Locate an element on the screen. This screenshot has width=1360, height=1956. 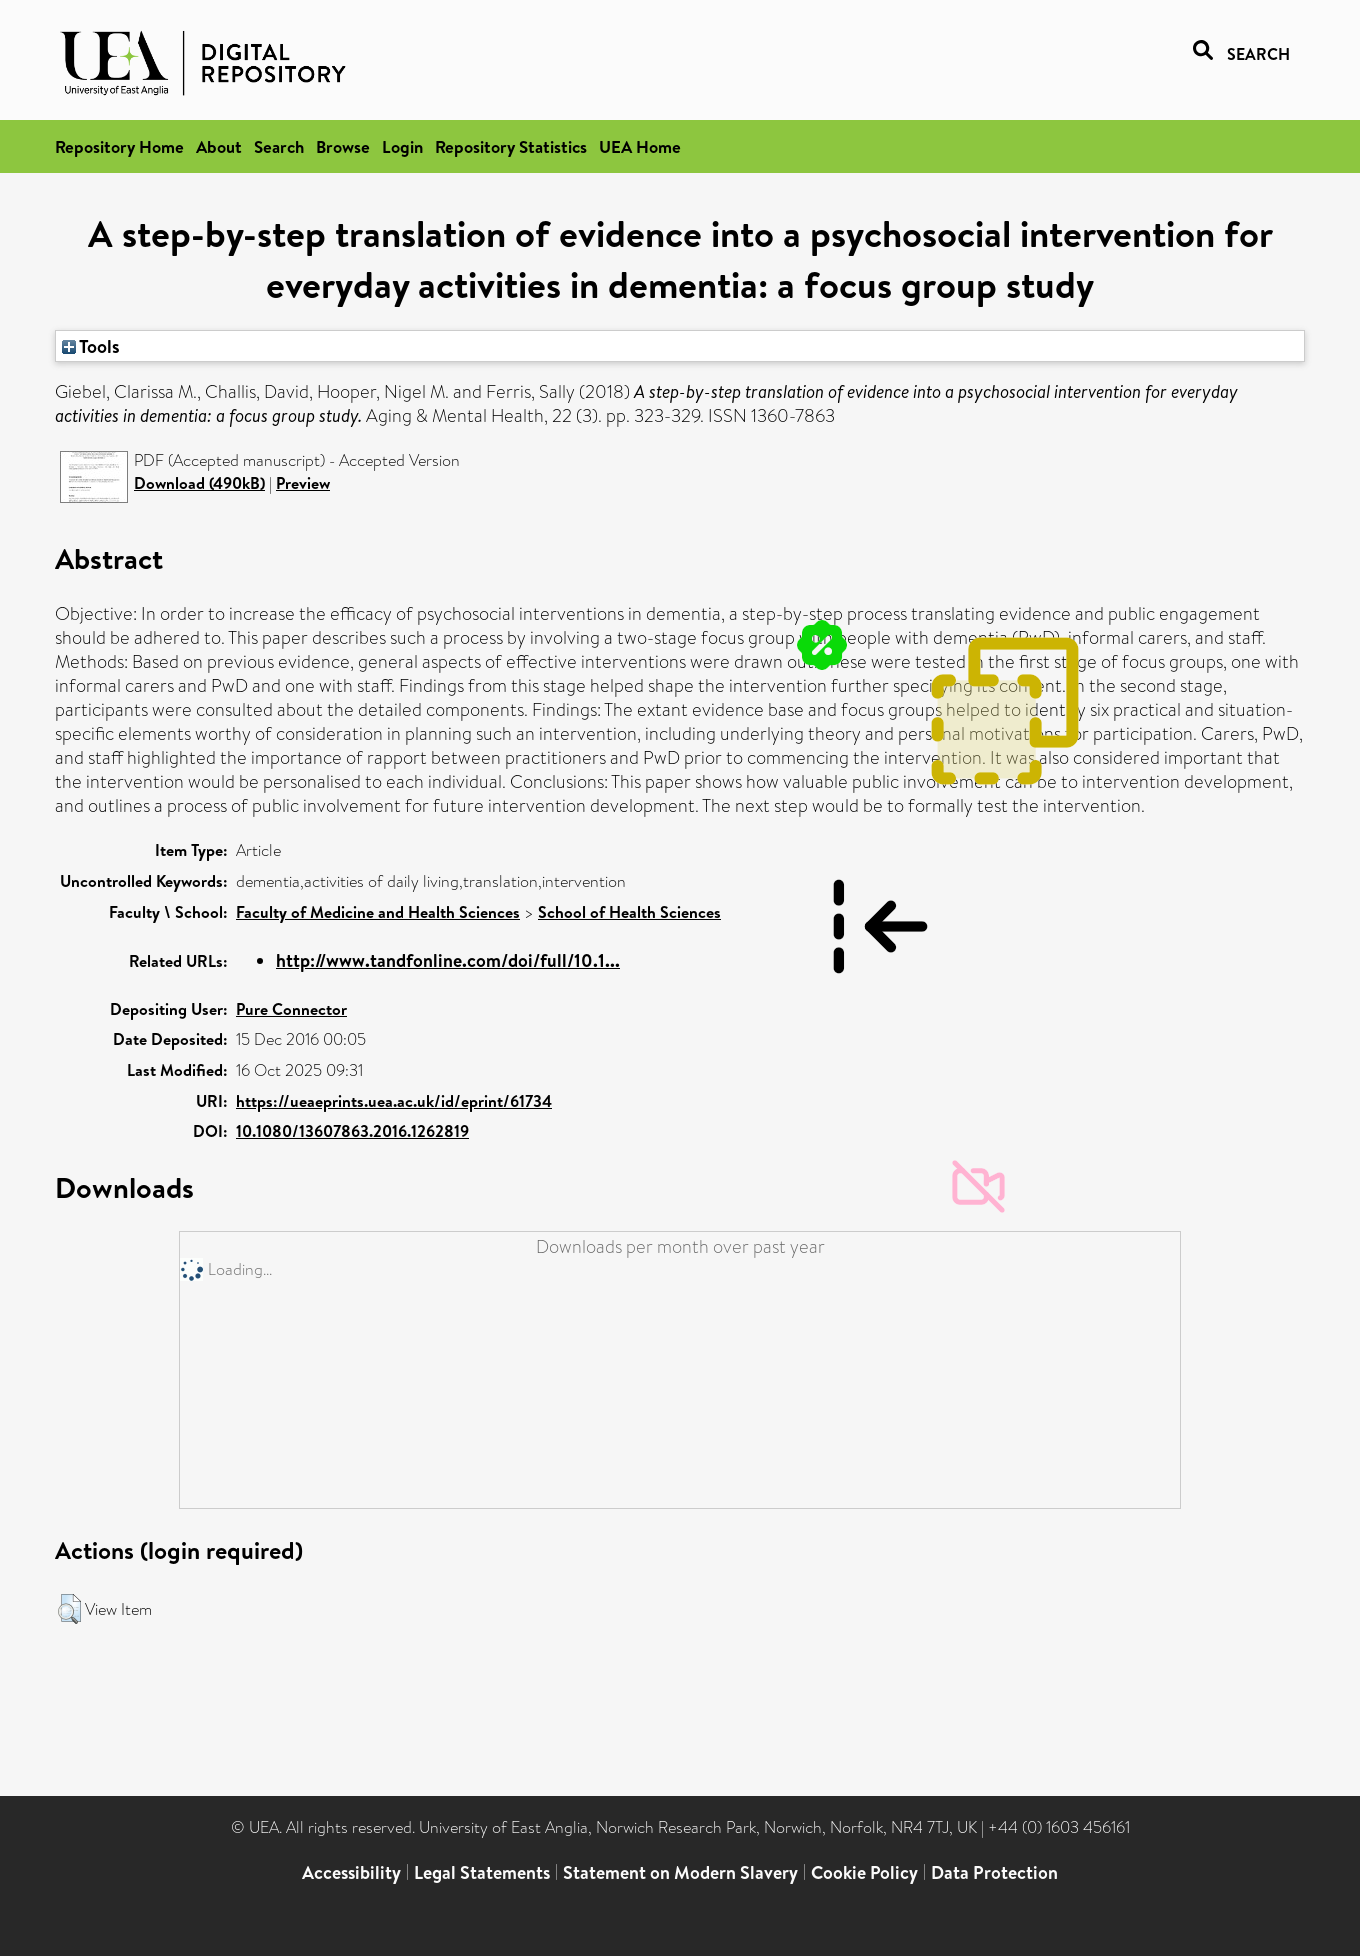
turn off camera or disable video is located at coordinates (978, 1186).